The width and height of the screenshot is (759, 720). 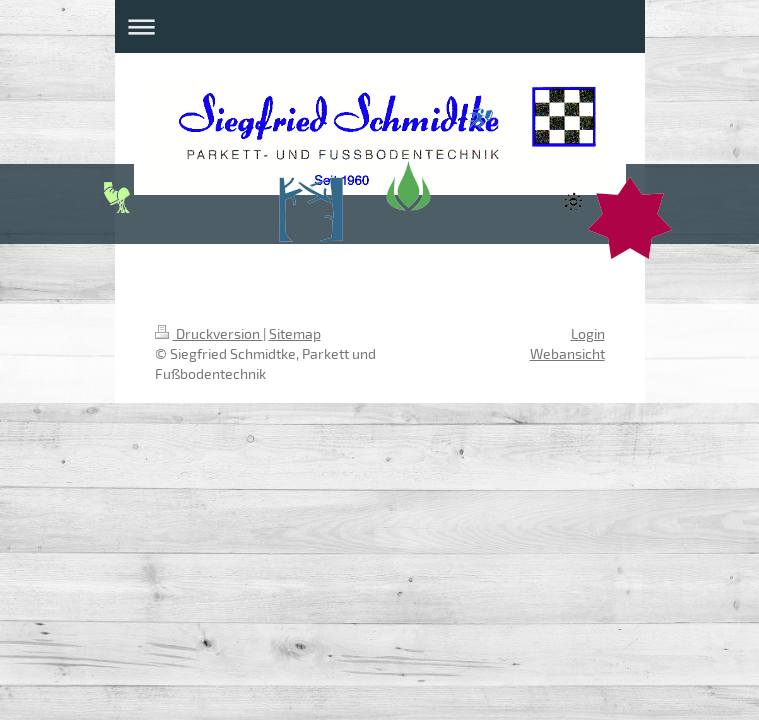 I want to click on enter a forest zone or nature area, so click(x=311, y=210).